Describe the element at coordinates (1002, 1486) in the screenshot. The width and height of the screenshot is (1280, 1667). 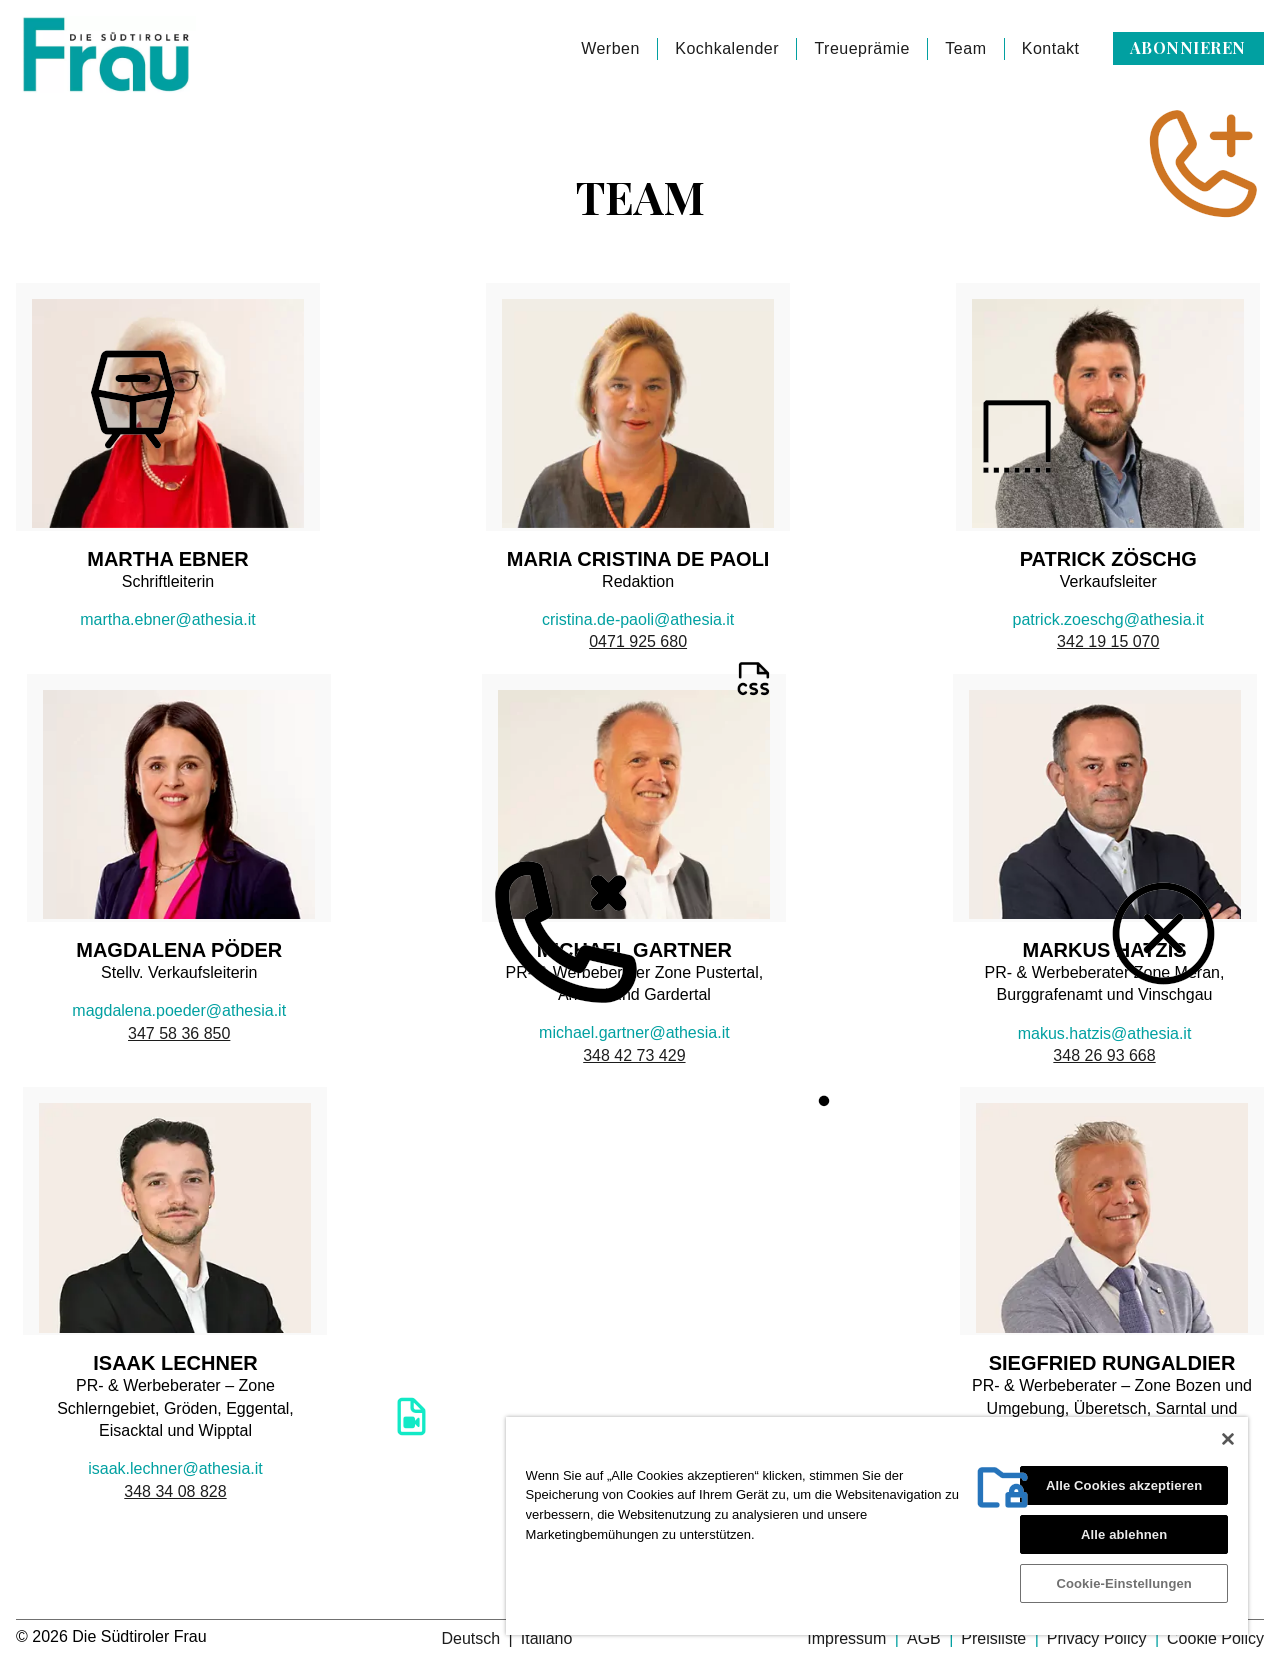
I see `access a password-protected folder` at that location.